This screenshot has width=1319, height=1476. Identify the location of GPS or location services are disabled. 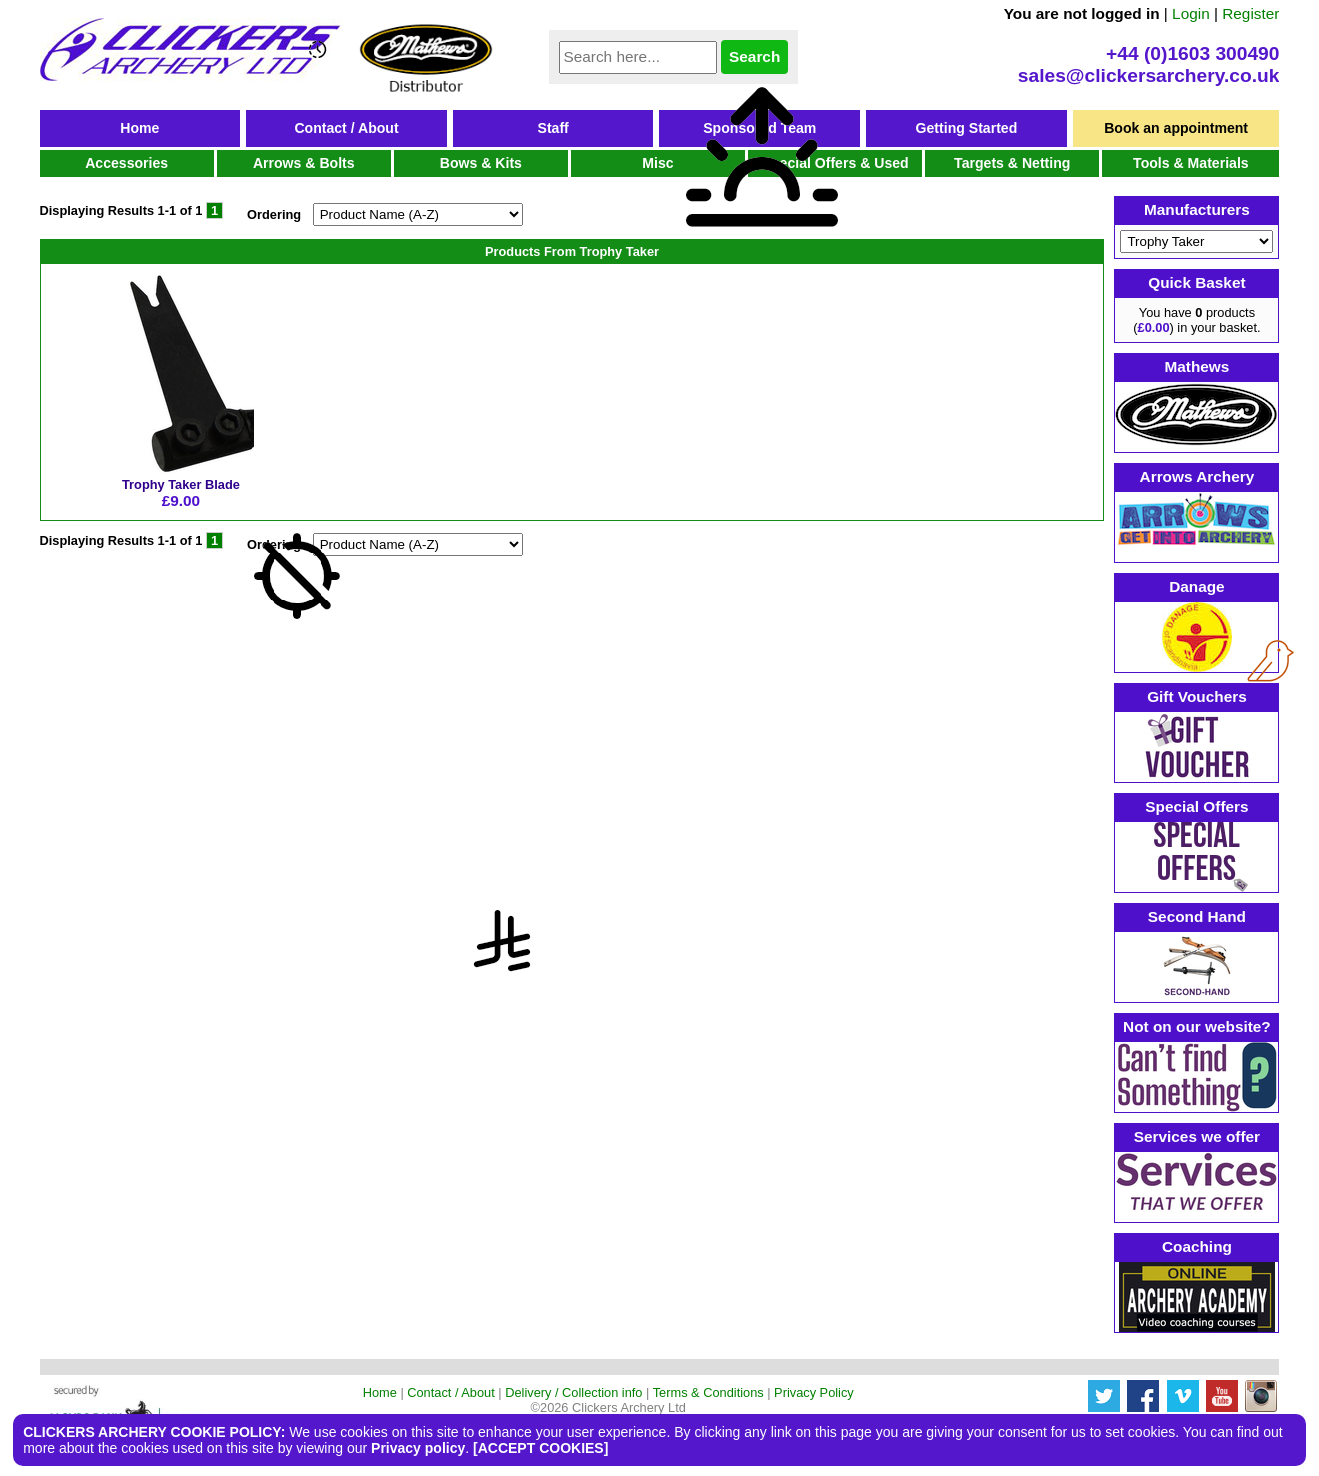
(297, 576).